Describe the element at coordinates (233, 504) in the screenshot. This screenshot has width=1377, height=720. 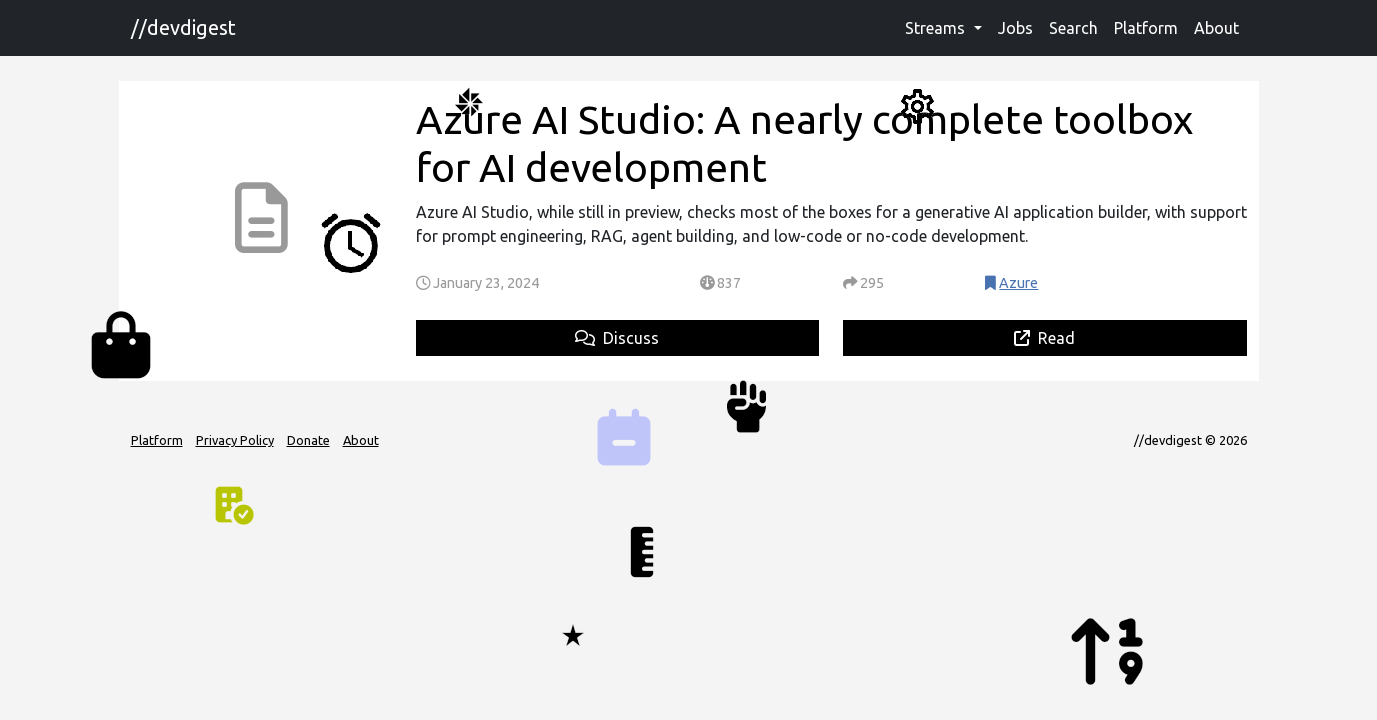
I see `verified business or building location` at that location.